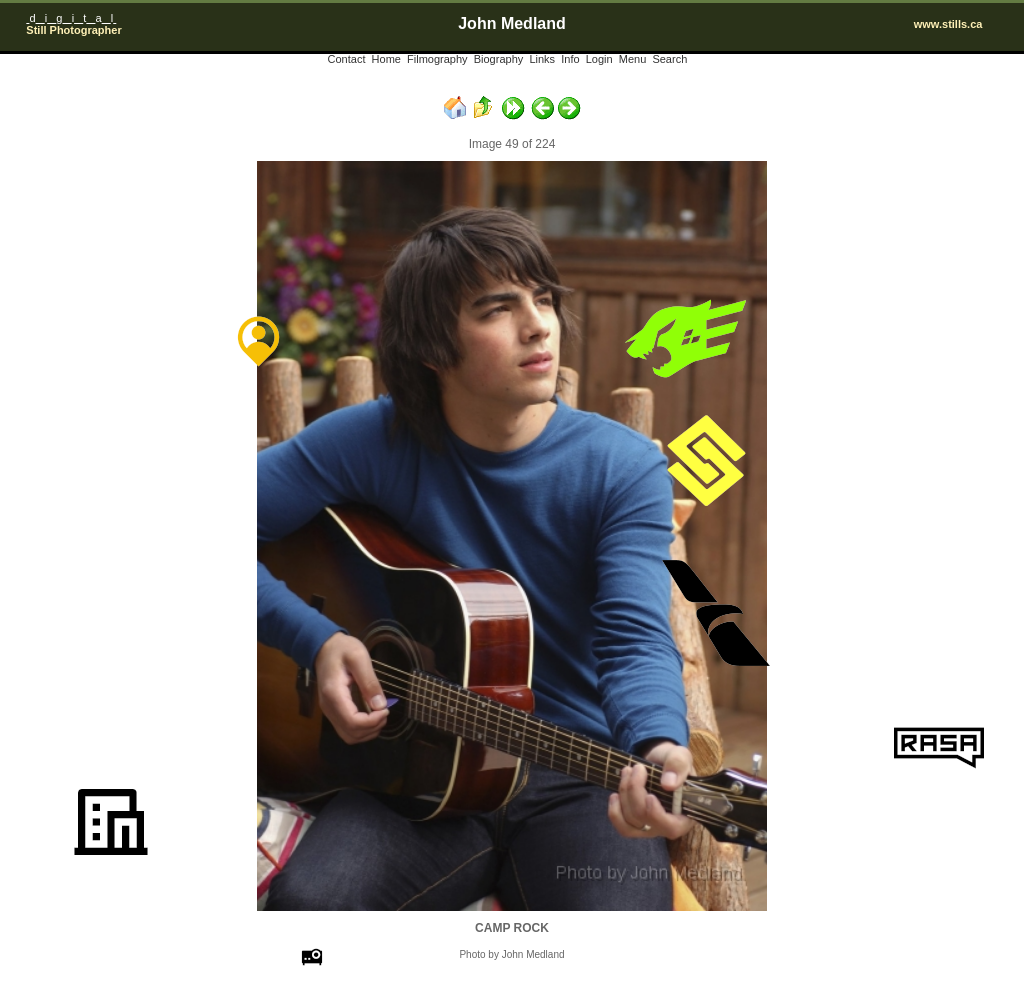  What do you see at coordinates (716, 613) in the screenshot?
I see `open the American Airlines app` at bounding box center [716, 613].